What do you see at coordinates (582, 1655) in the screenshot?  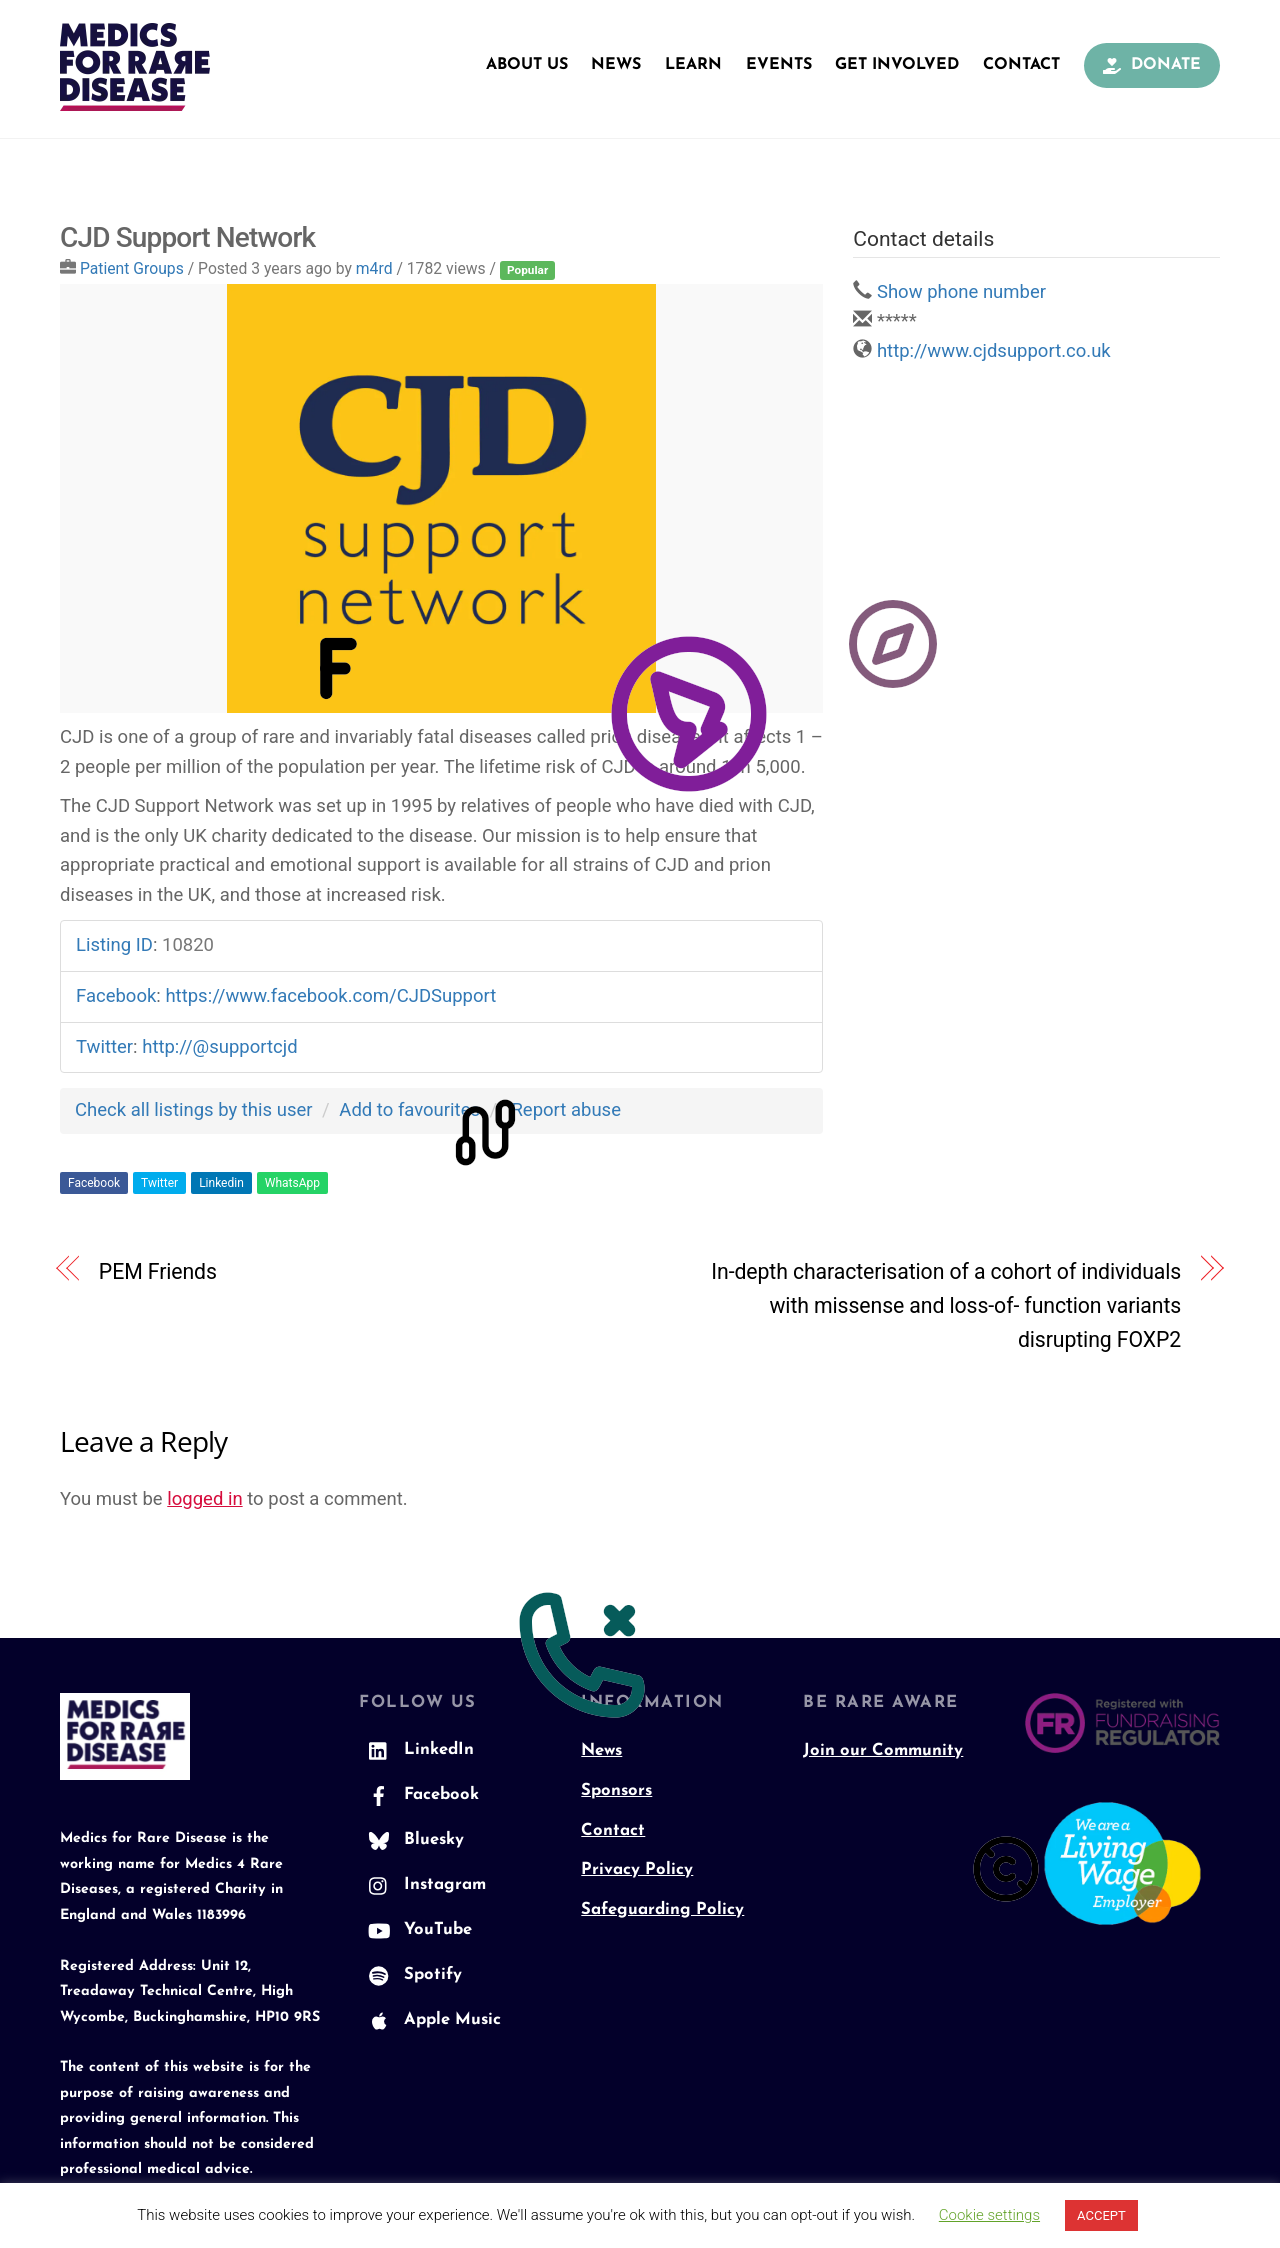 I see `indicates a missed phone call` at bounding box center [582, 1655].